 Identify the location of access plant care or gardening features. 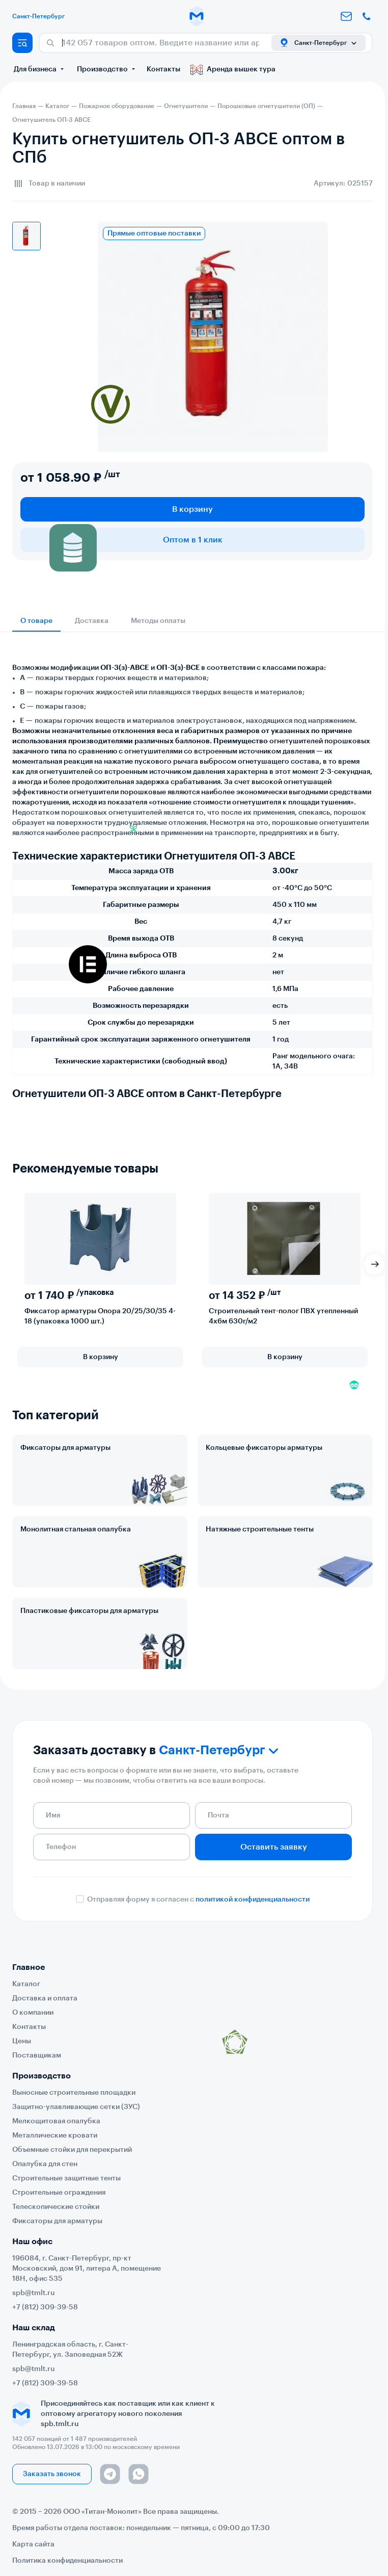
(133, 829).